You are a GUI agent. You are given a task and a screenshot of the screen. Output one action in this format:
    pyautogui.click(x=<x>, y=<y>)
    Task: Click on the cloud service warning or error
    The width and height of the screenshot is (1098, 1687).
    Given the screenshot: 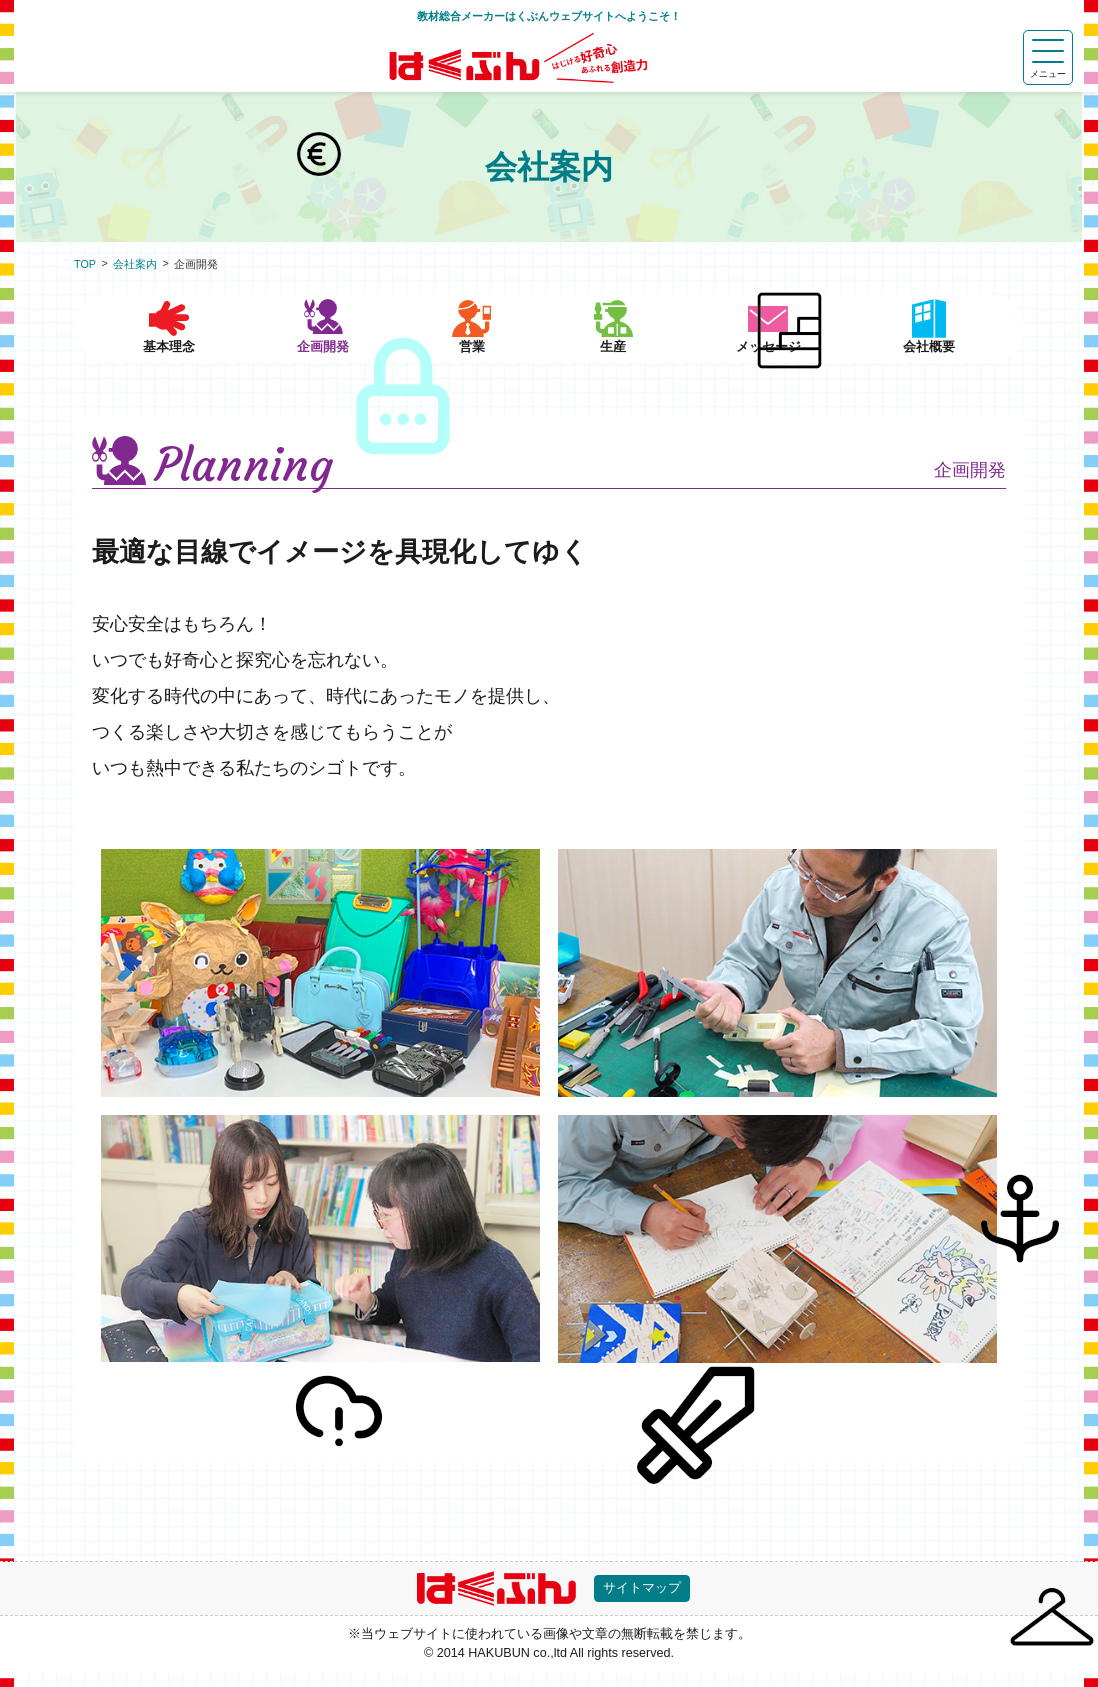 What is the action you would take?
    pyautogui.click(x=339, y=1411)
    